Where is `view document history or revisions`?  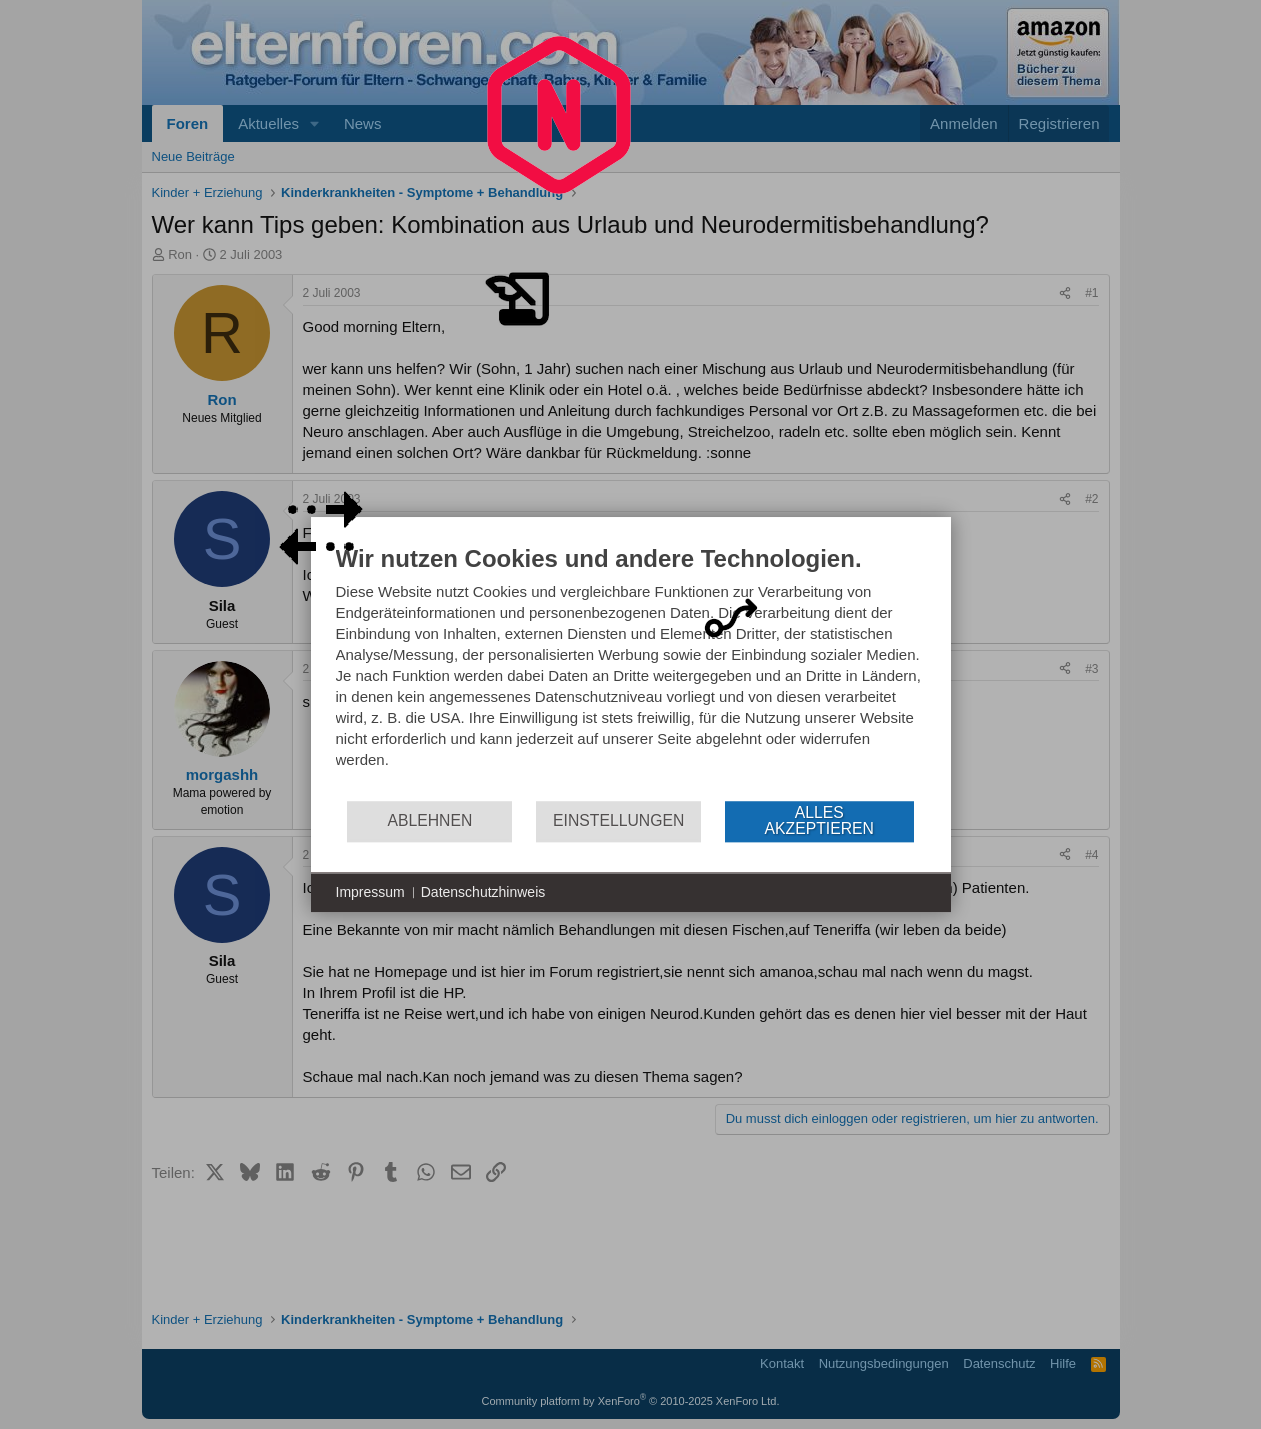
view document history or revisions is located at coordinates (519, 299).